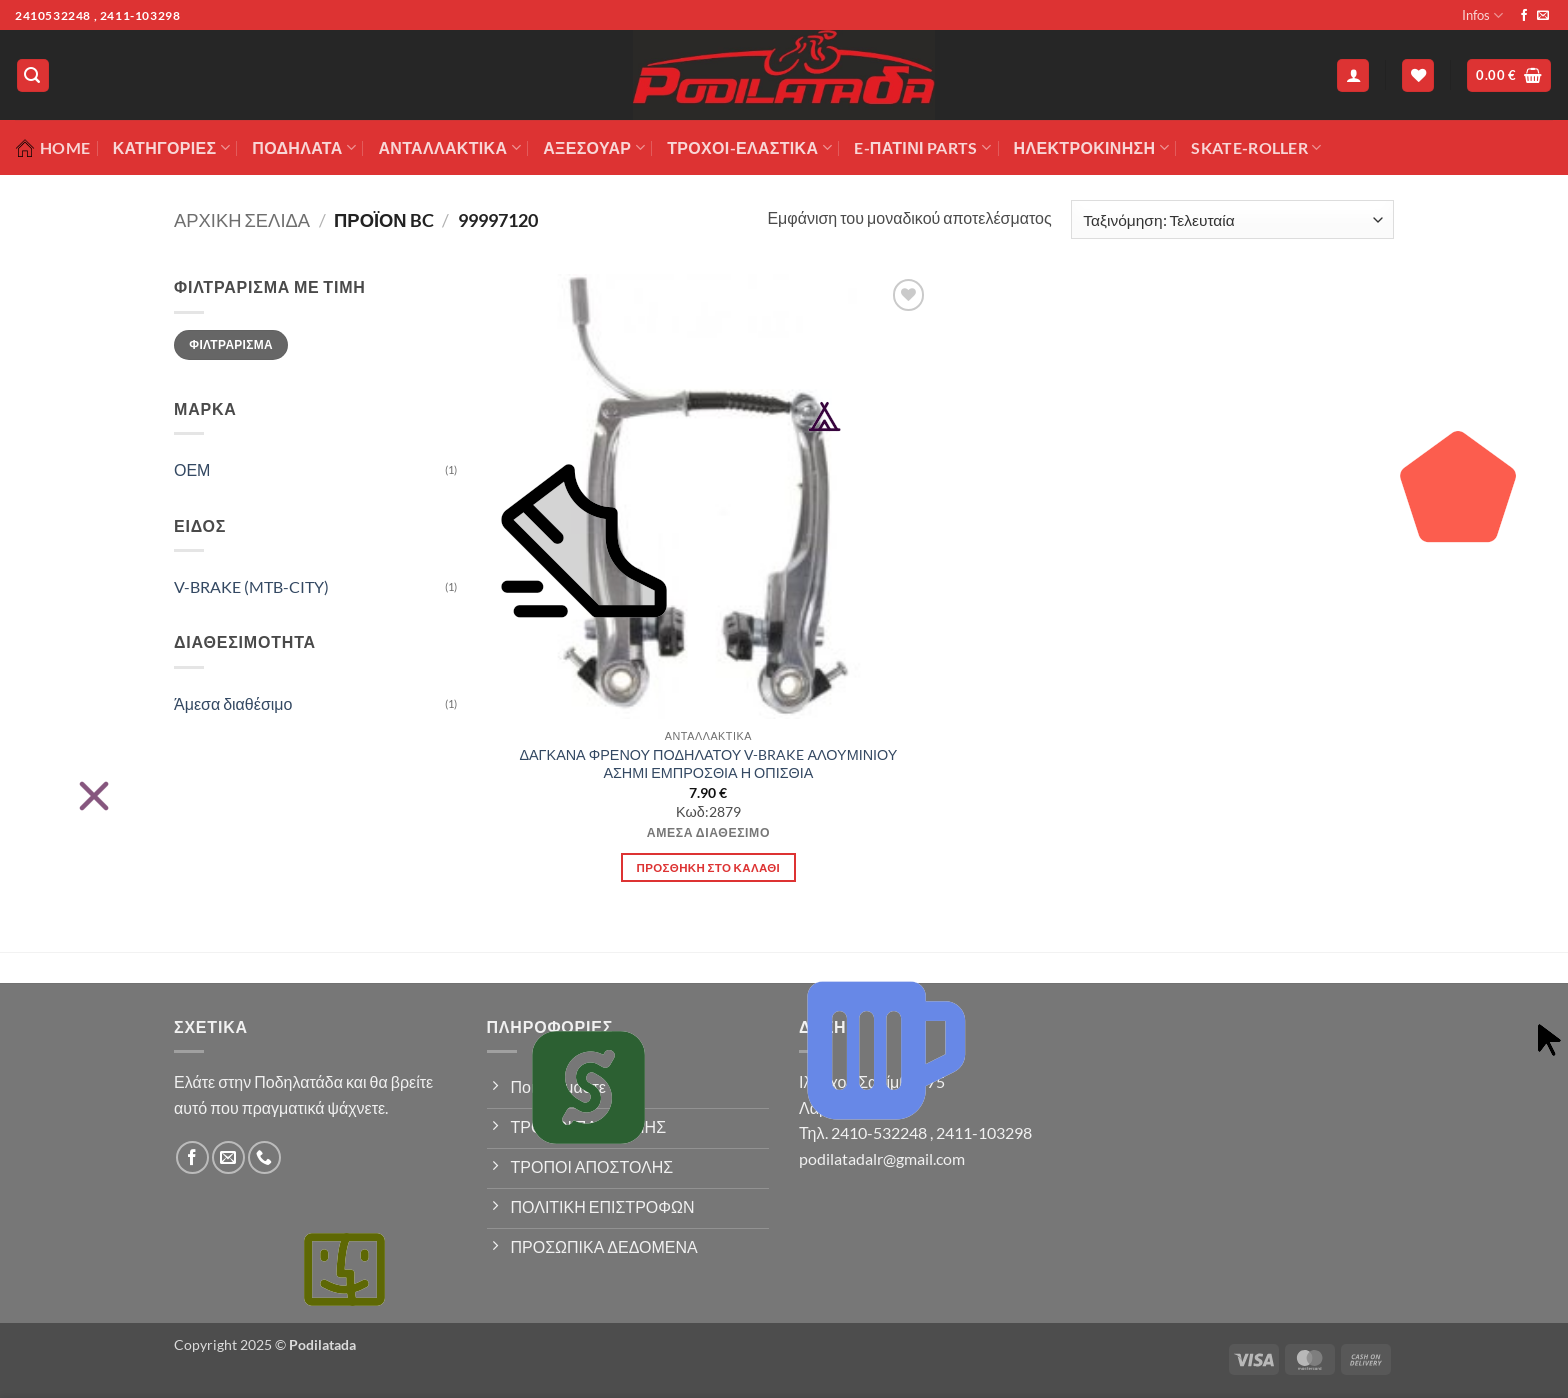  I want to click on sellcast brand logo, so click(588, 1087).